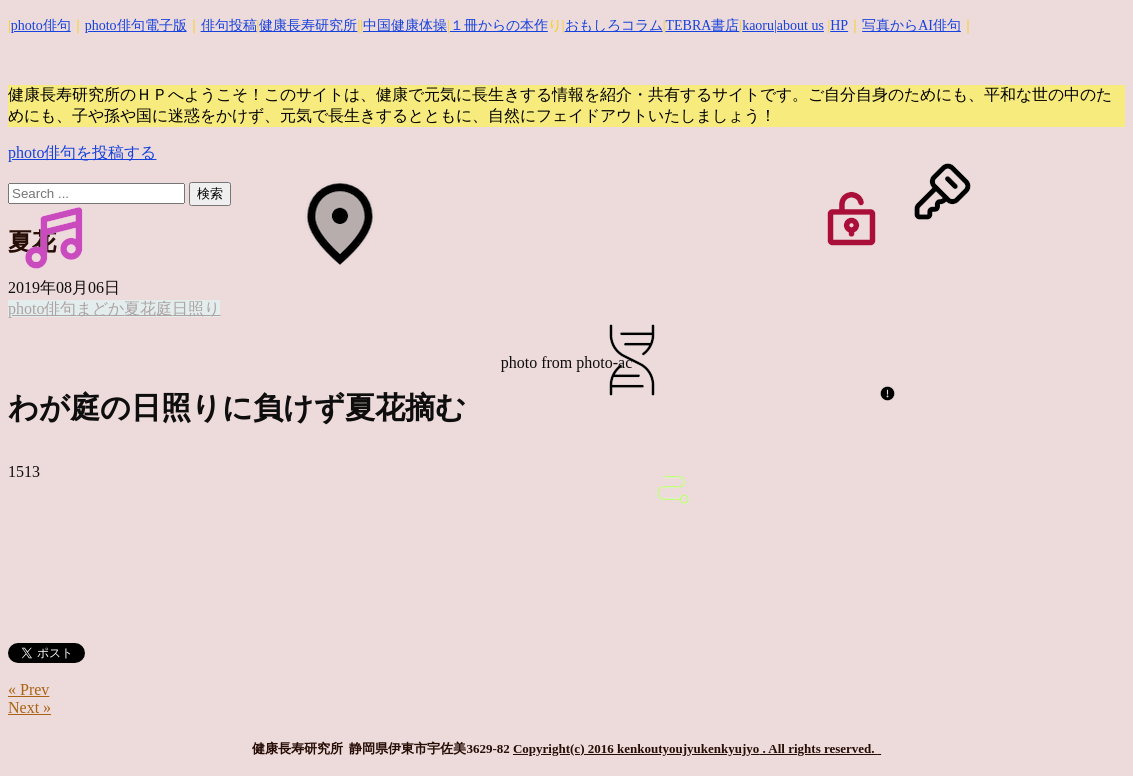 The height and width of the screenshot is (776, 1133). Describe the element at coordinates (942, 191) in the screenshot. I see `access security or authentication settings` at that location.